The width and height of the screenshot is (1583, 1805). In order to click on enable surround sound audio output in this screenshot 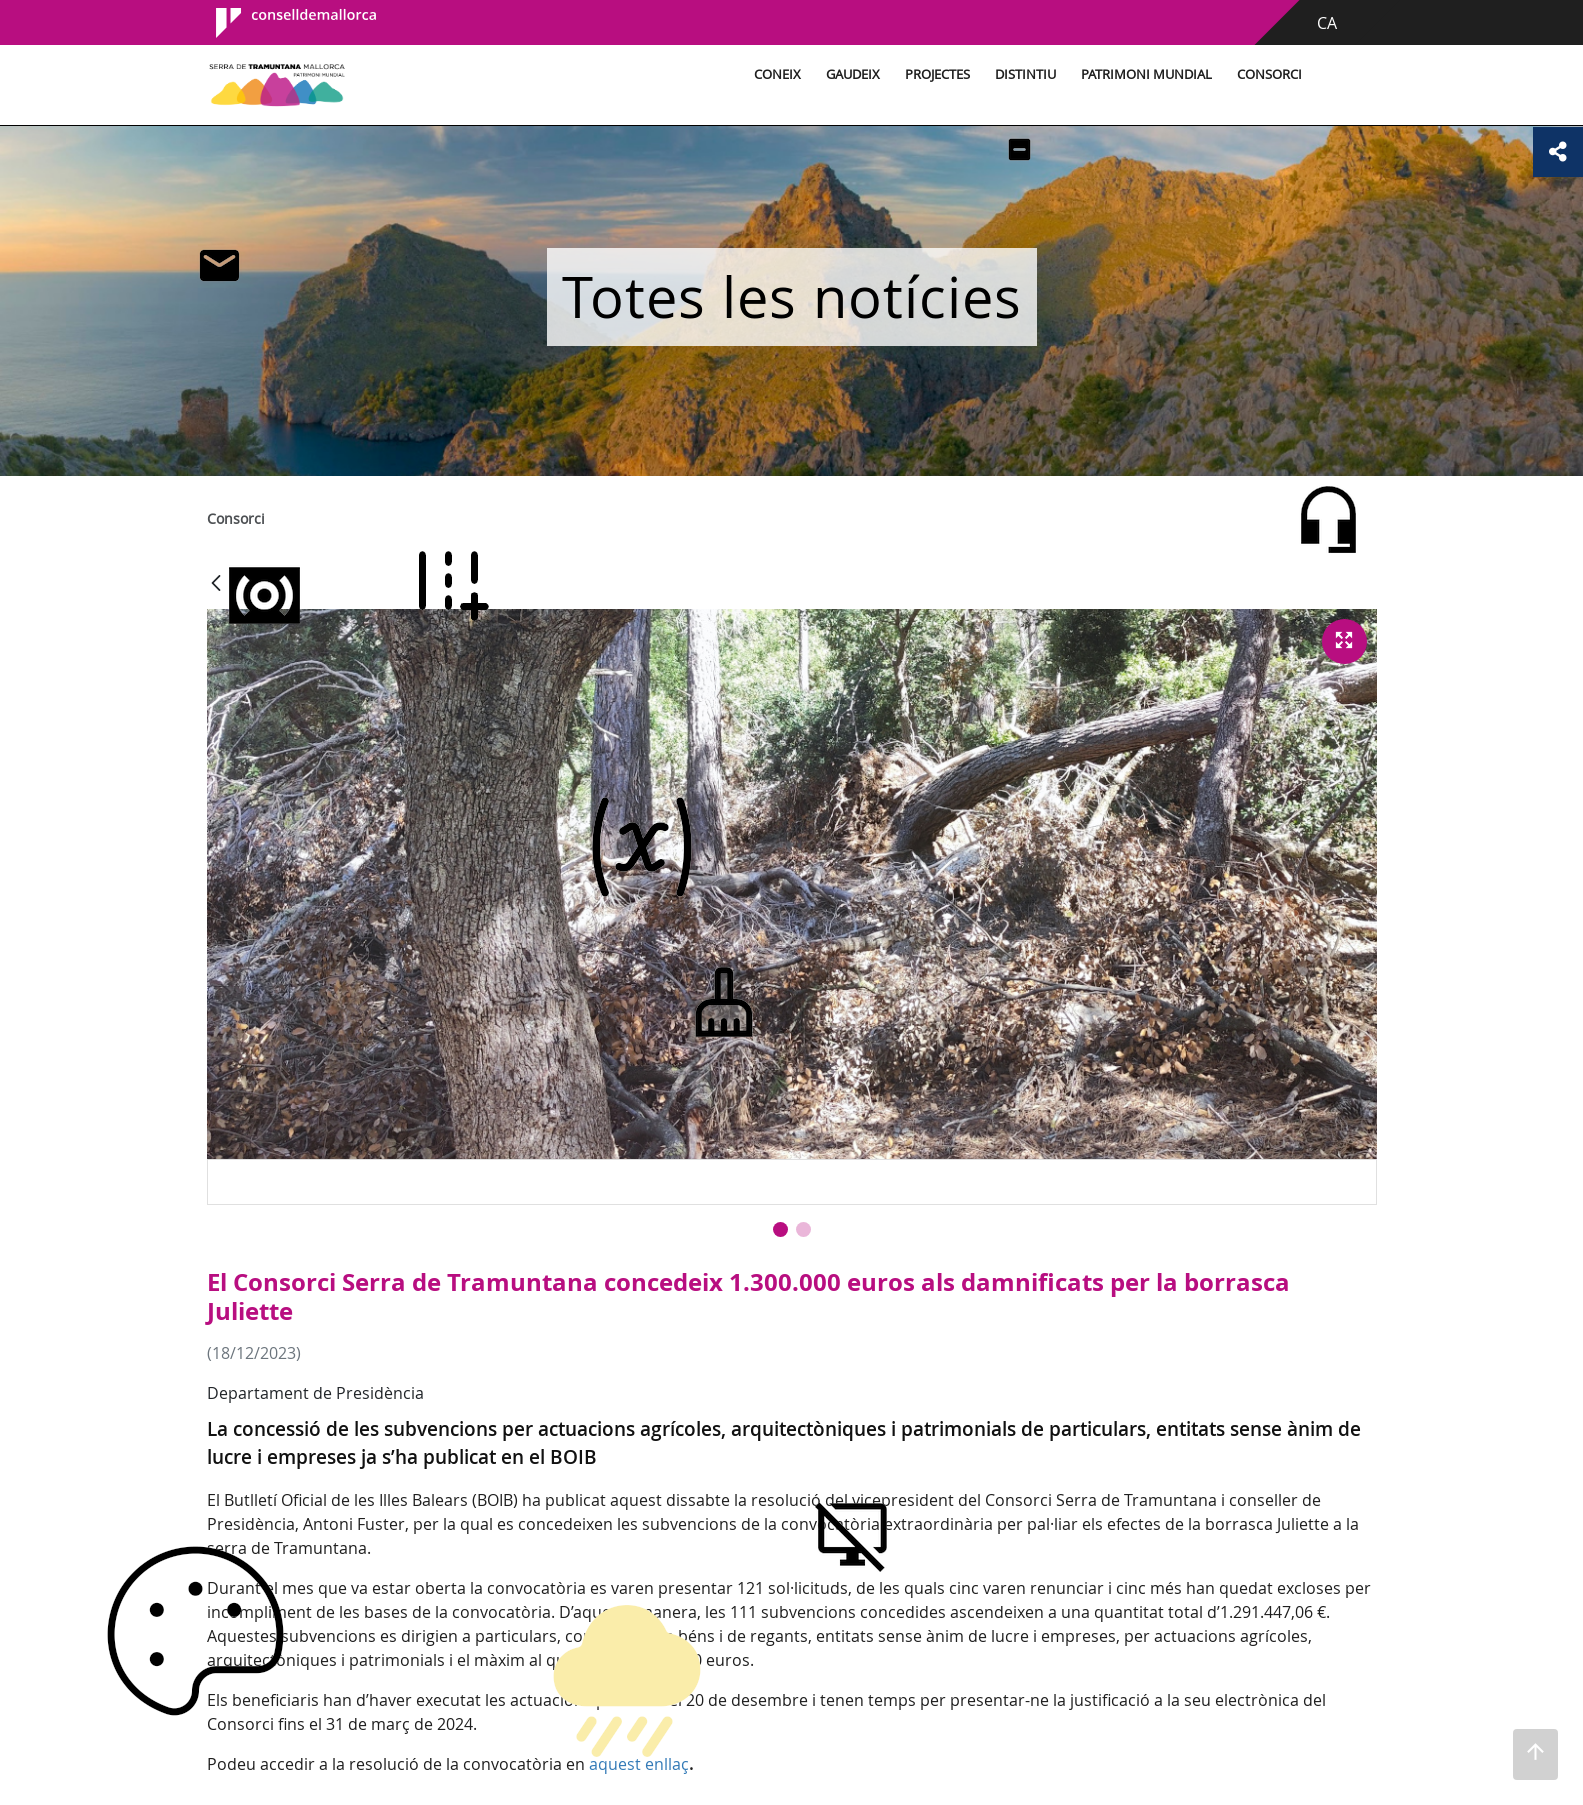, I will do `click(264, 595)`.